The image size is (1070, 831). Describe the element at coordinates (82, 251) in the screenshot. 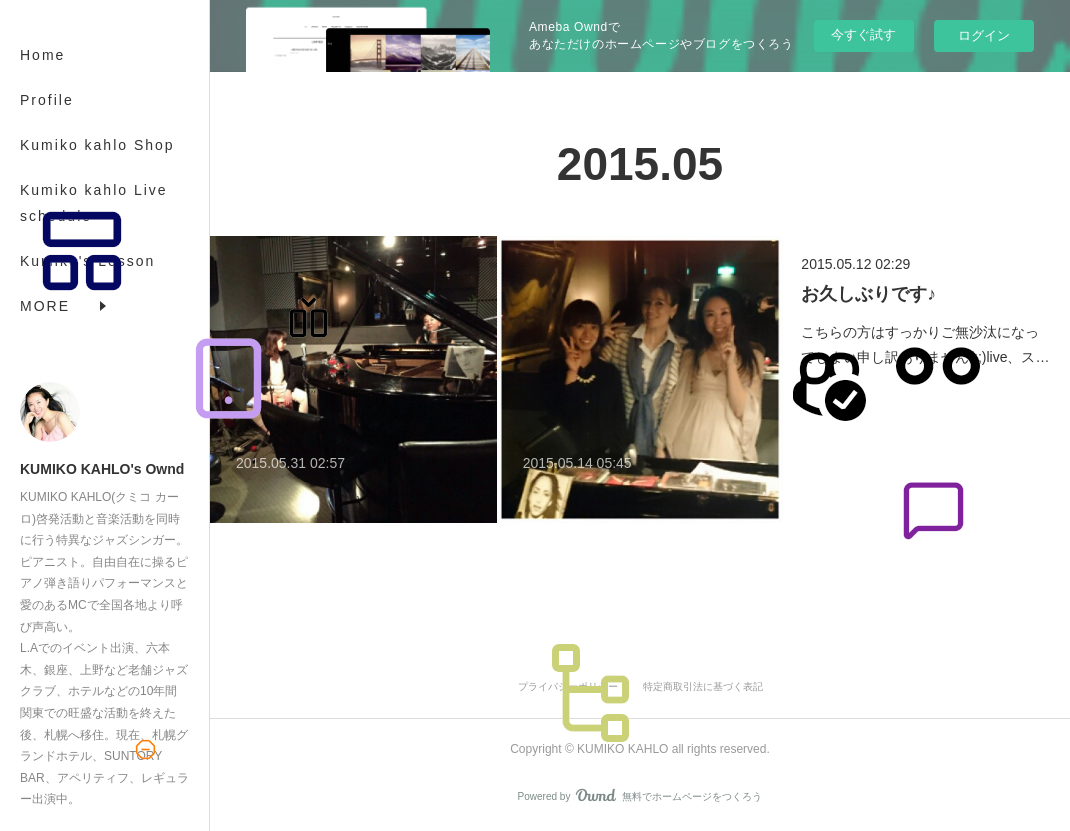

I see `switch to top panel layout view` at that location.